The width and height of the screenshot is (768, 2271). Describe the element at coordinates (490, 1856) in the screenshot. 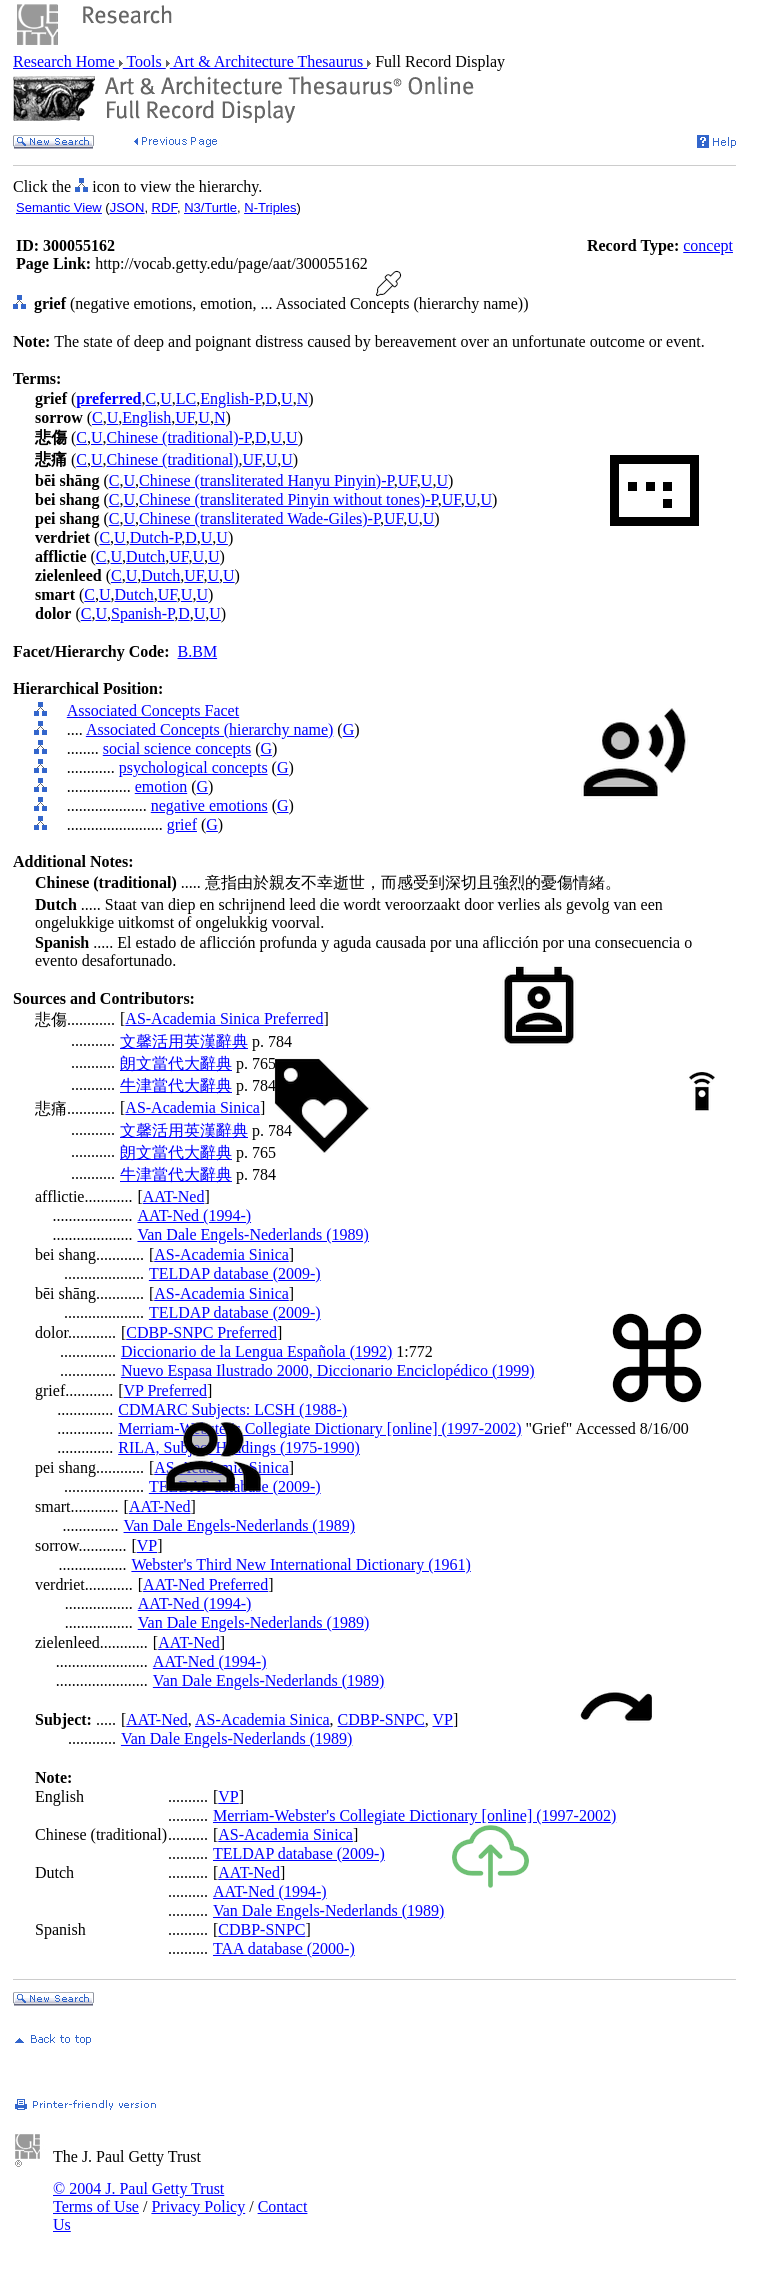

I see `upload a file to cloud storage` at that location.